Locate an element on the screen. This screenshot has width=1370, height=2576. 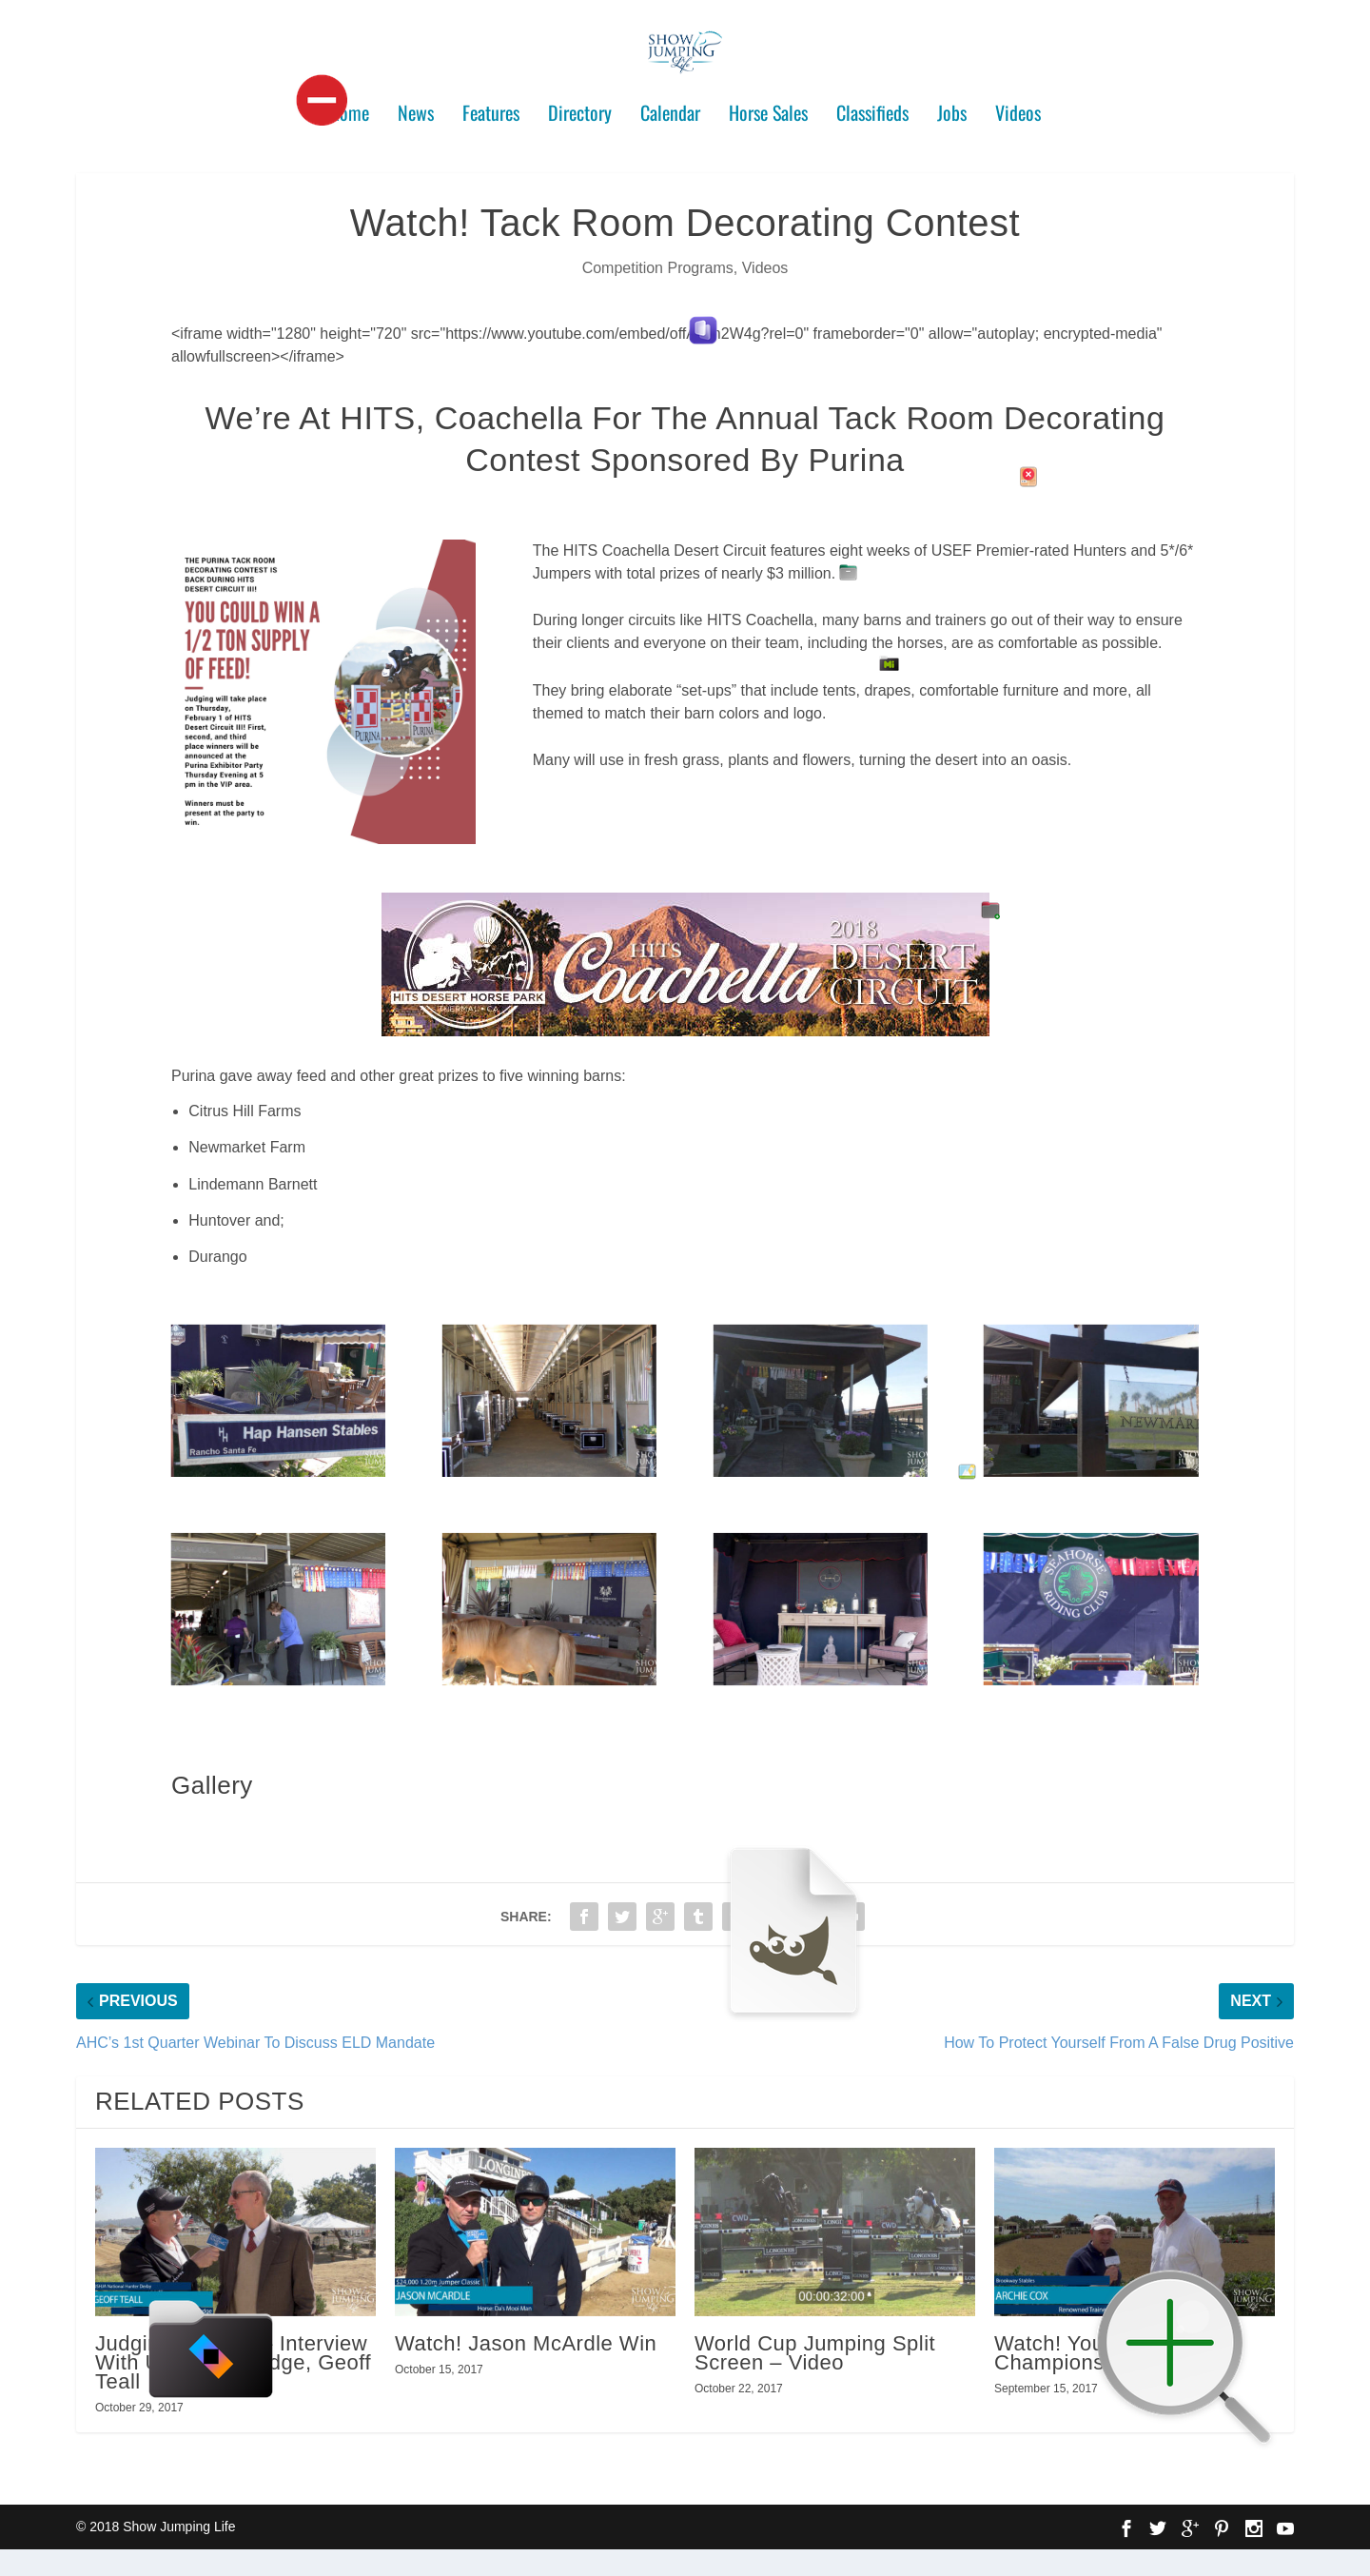
indicates a package is queued for removal is located at coordinates (1028, 477).